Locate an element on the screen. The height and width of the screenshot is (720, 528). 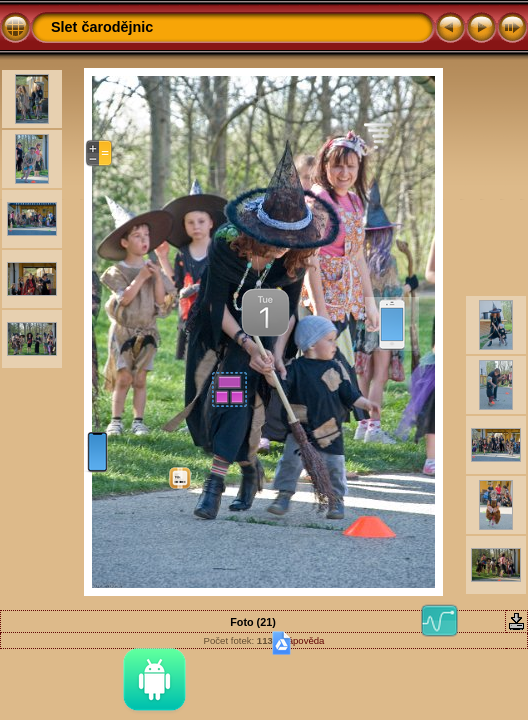
represents a connected iPhone 11 device is located at coordinates (97, 452).